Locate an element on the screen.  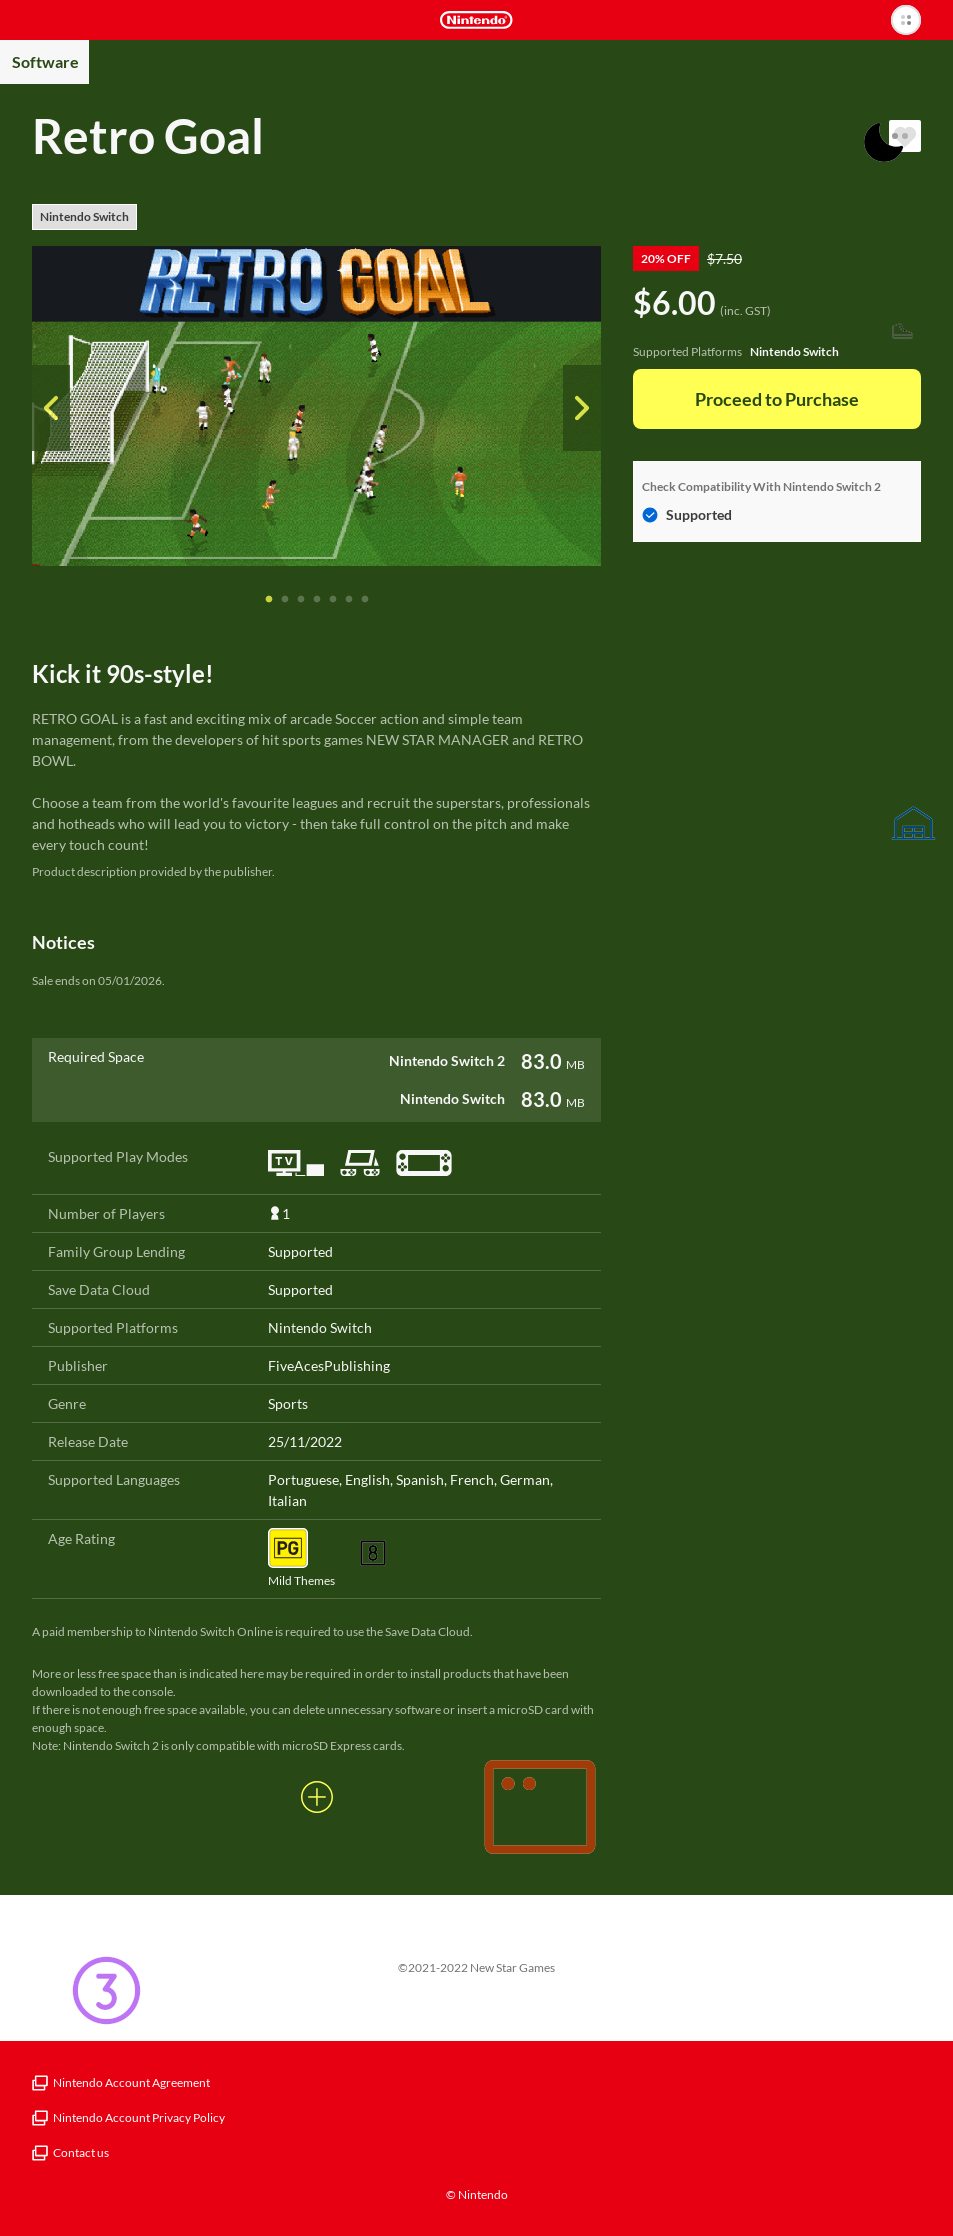
select or input the number eight is located at coordinates (373, 1553).